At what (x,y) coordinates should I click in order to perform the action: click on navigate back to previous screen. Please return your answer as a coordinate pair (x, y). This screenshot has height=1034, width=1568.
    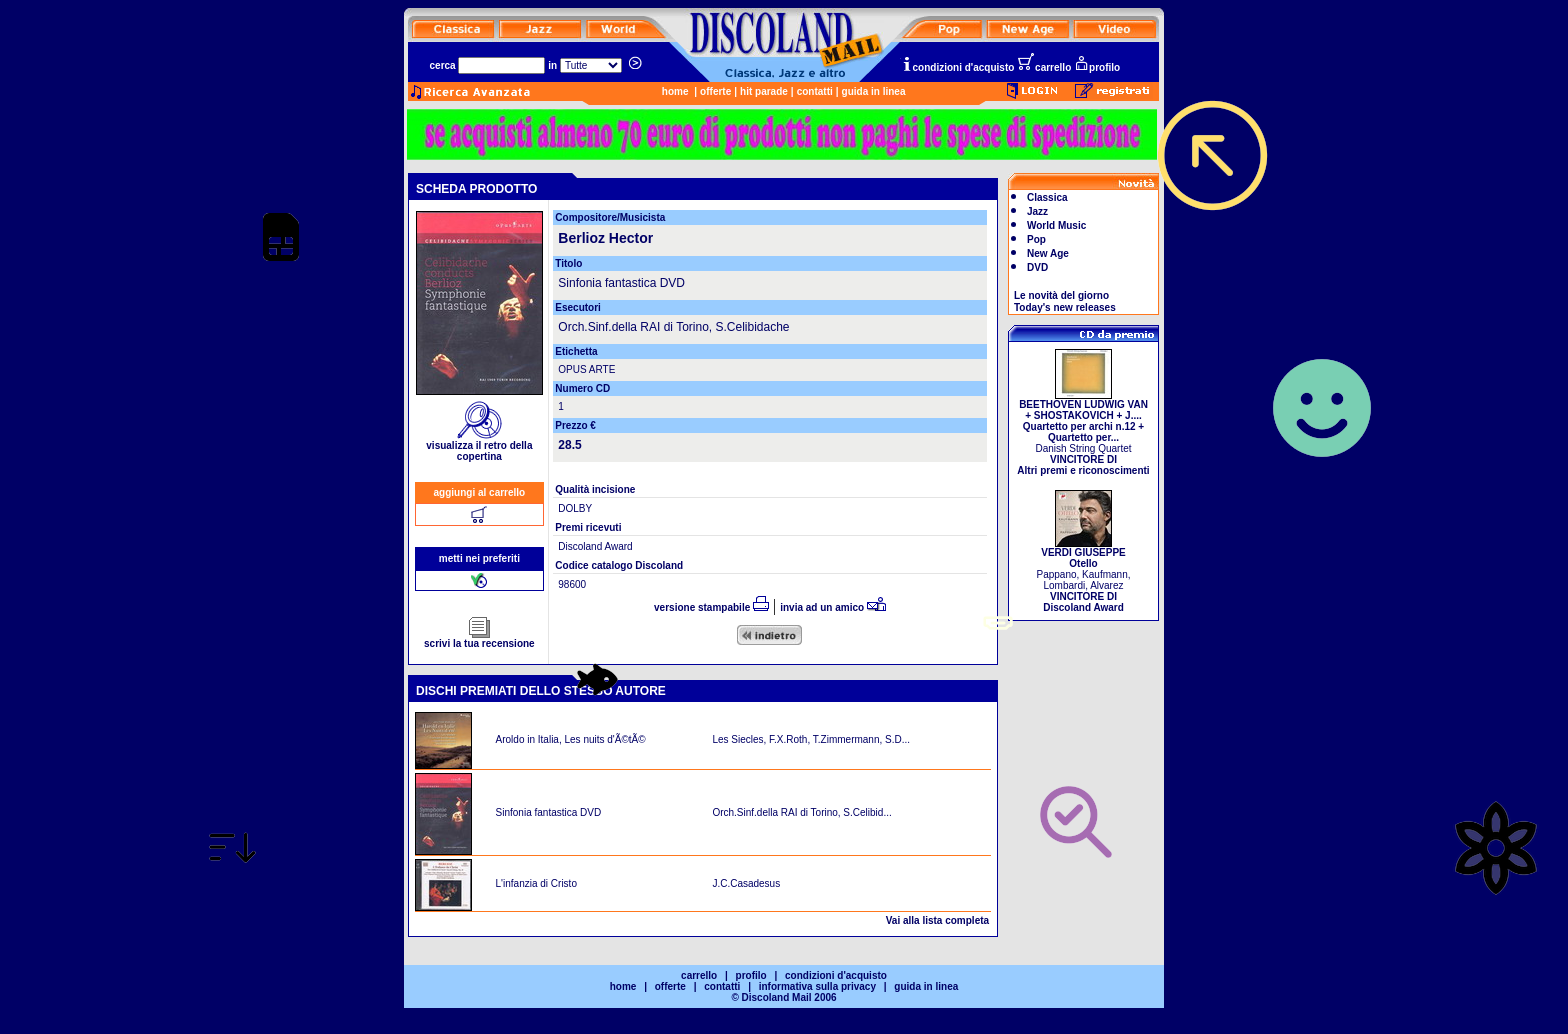
    Looking at the image, I should click on (1212, 155).